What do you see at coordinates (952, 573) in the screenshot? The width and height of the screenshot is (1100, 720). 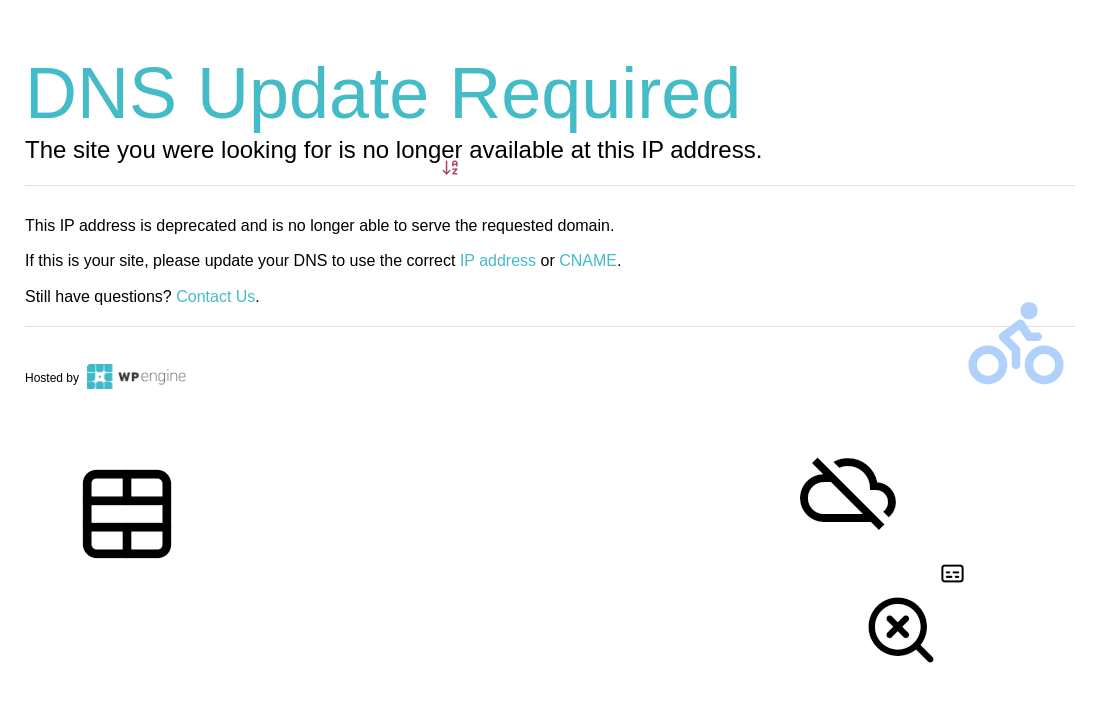 I see `enable closed captions or subtitles` at bounding box center [952, 573].